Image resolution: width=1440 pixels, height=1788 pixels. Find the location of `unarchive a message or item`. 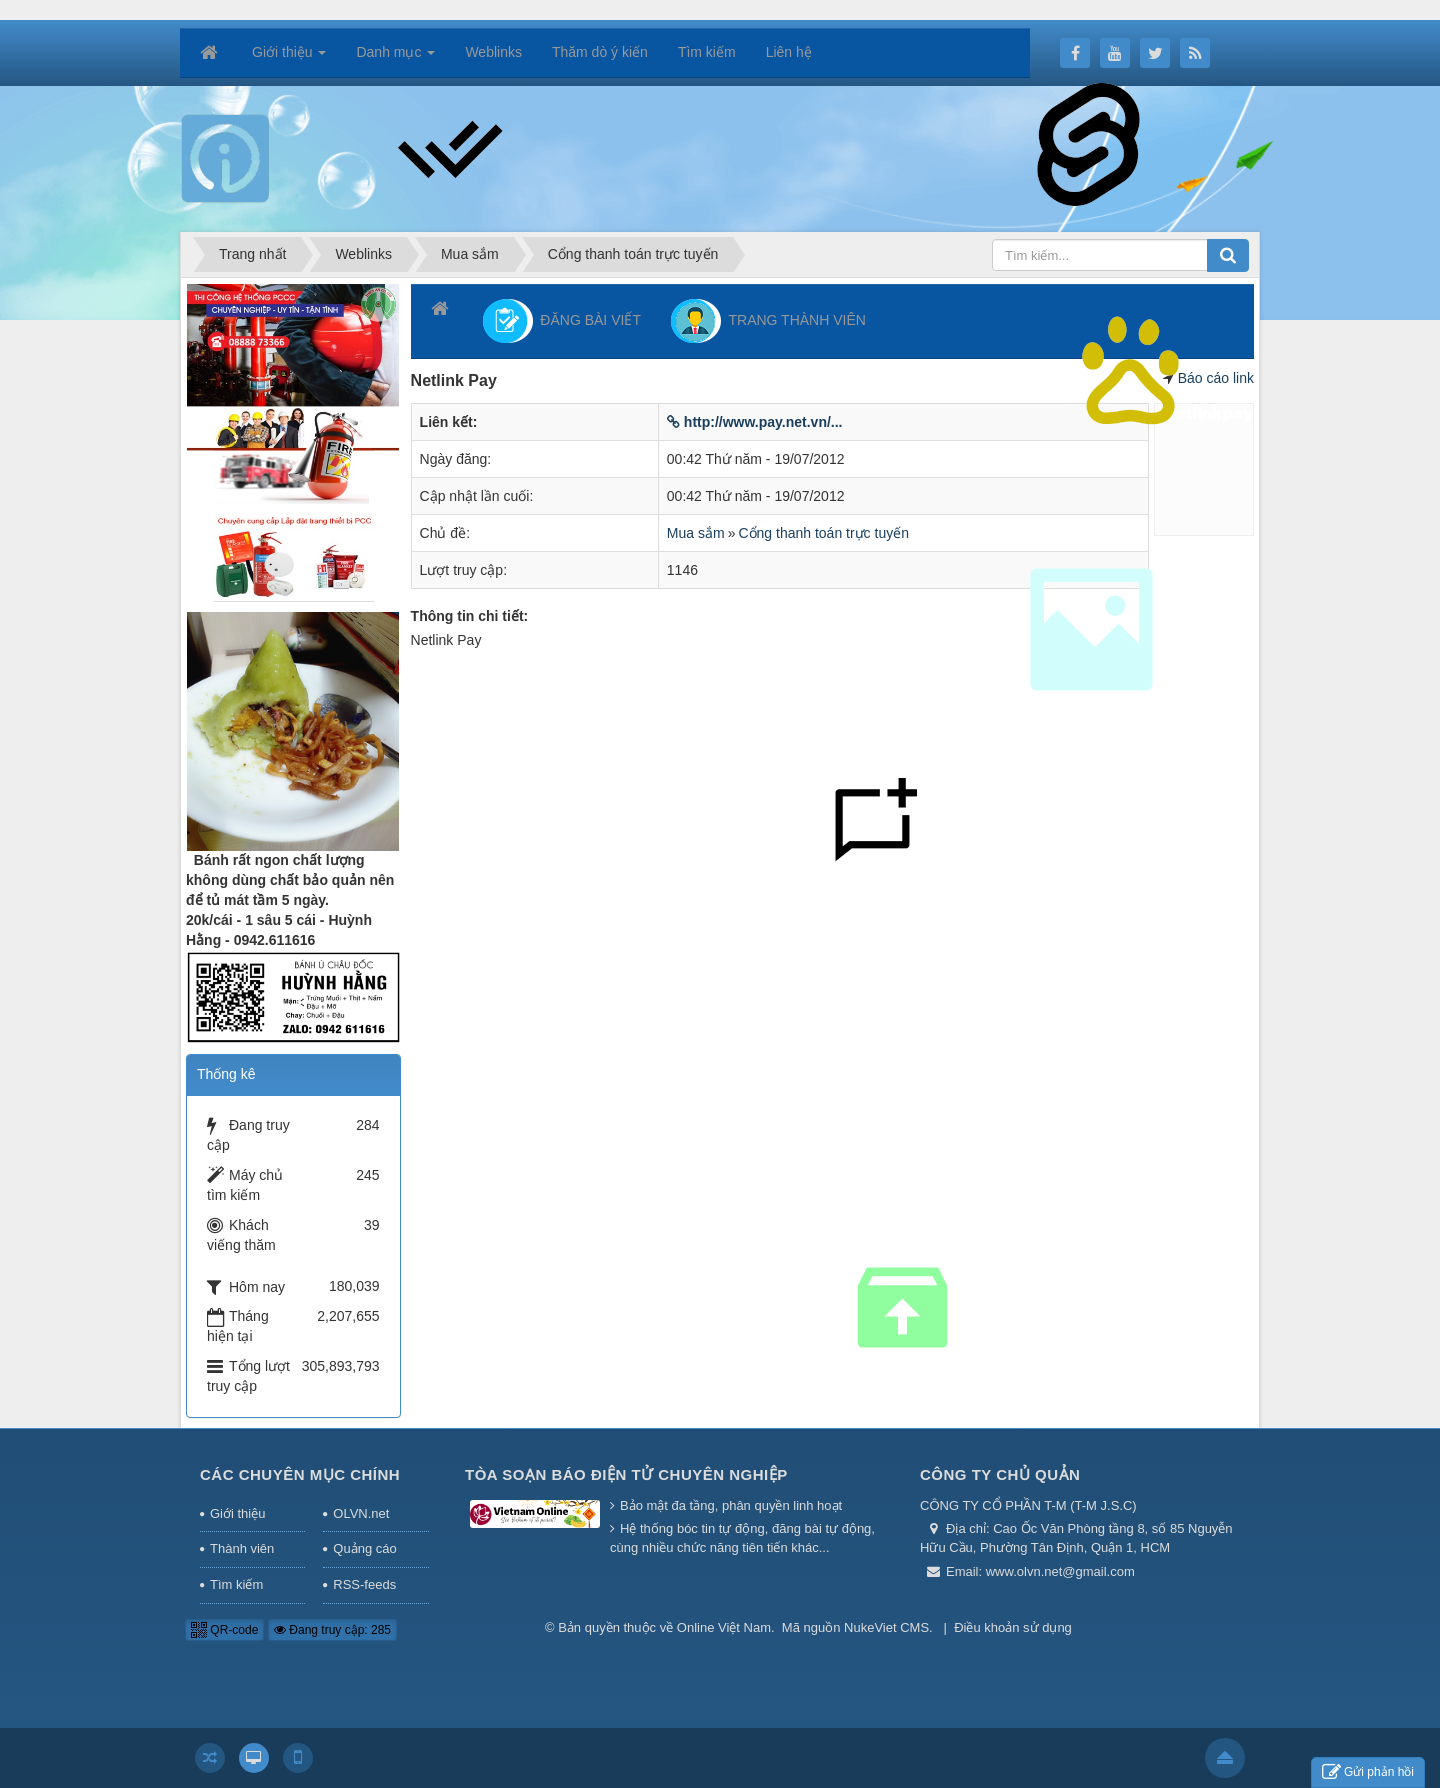

unarchive a message or item is located at coordinates (902, 1307).